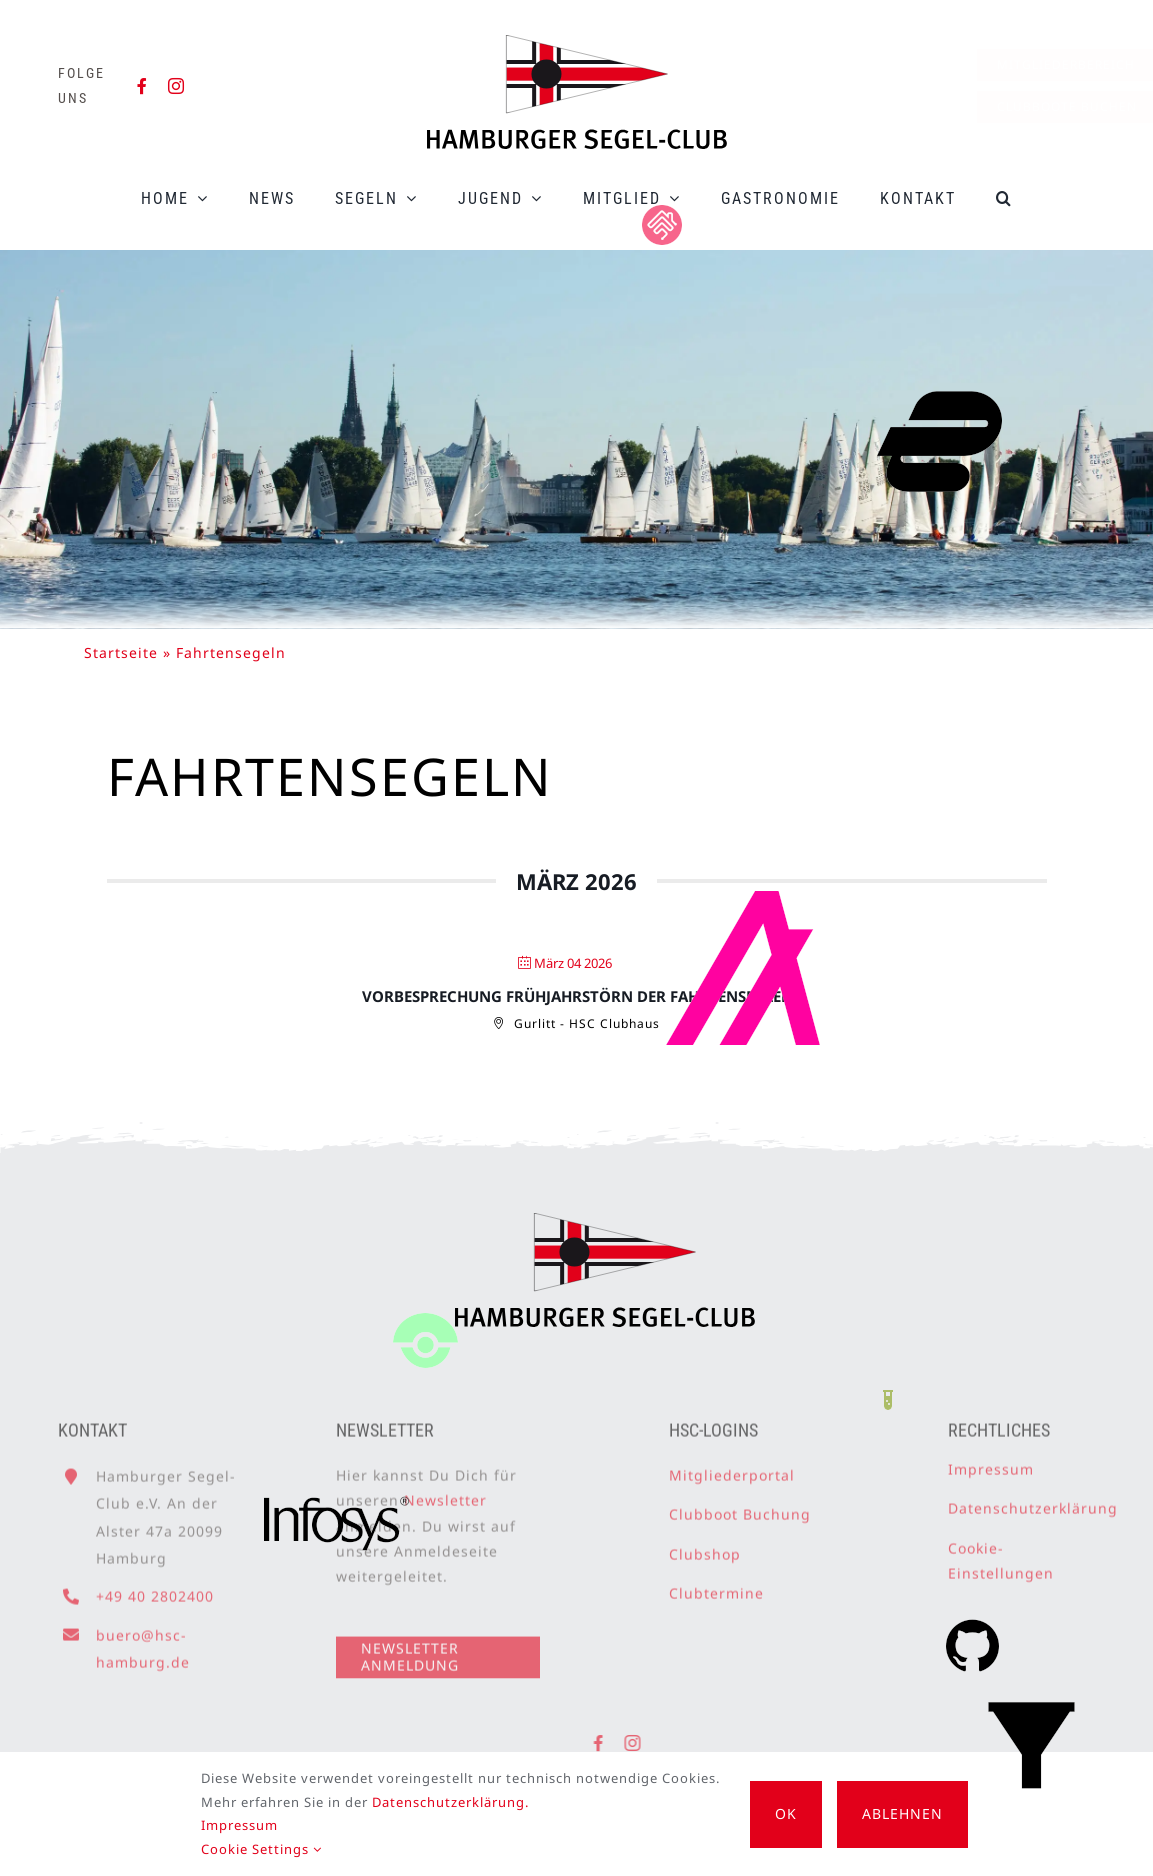  Describe the element at coordinates (939, 441) in the screenshot. I see `open the ExpressVPN app` at that location.